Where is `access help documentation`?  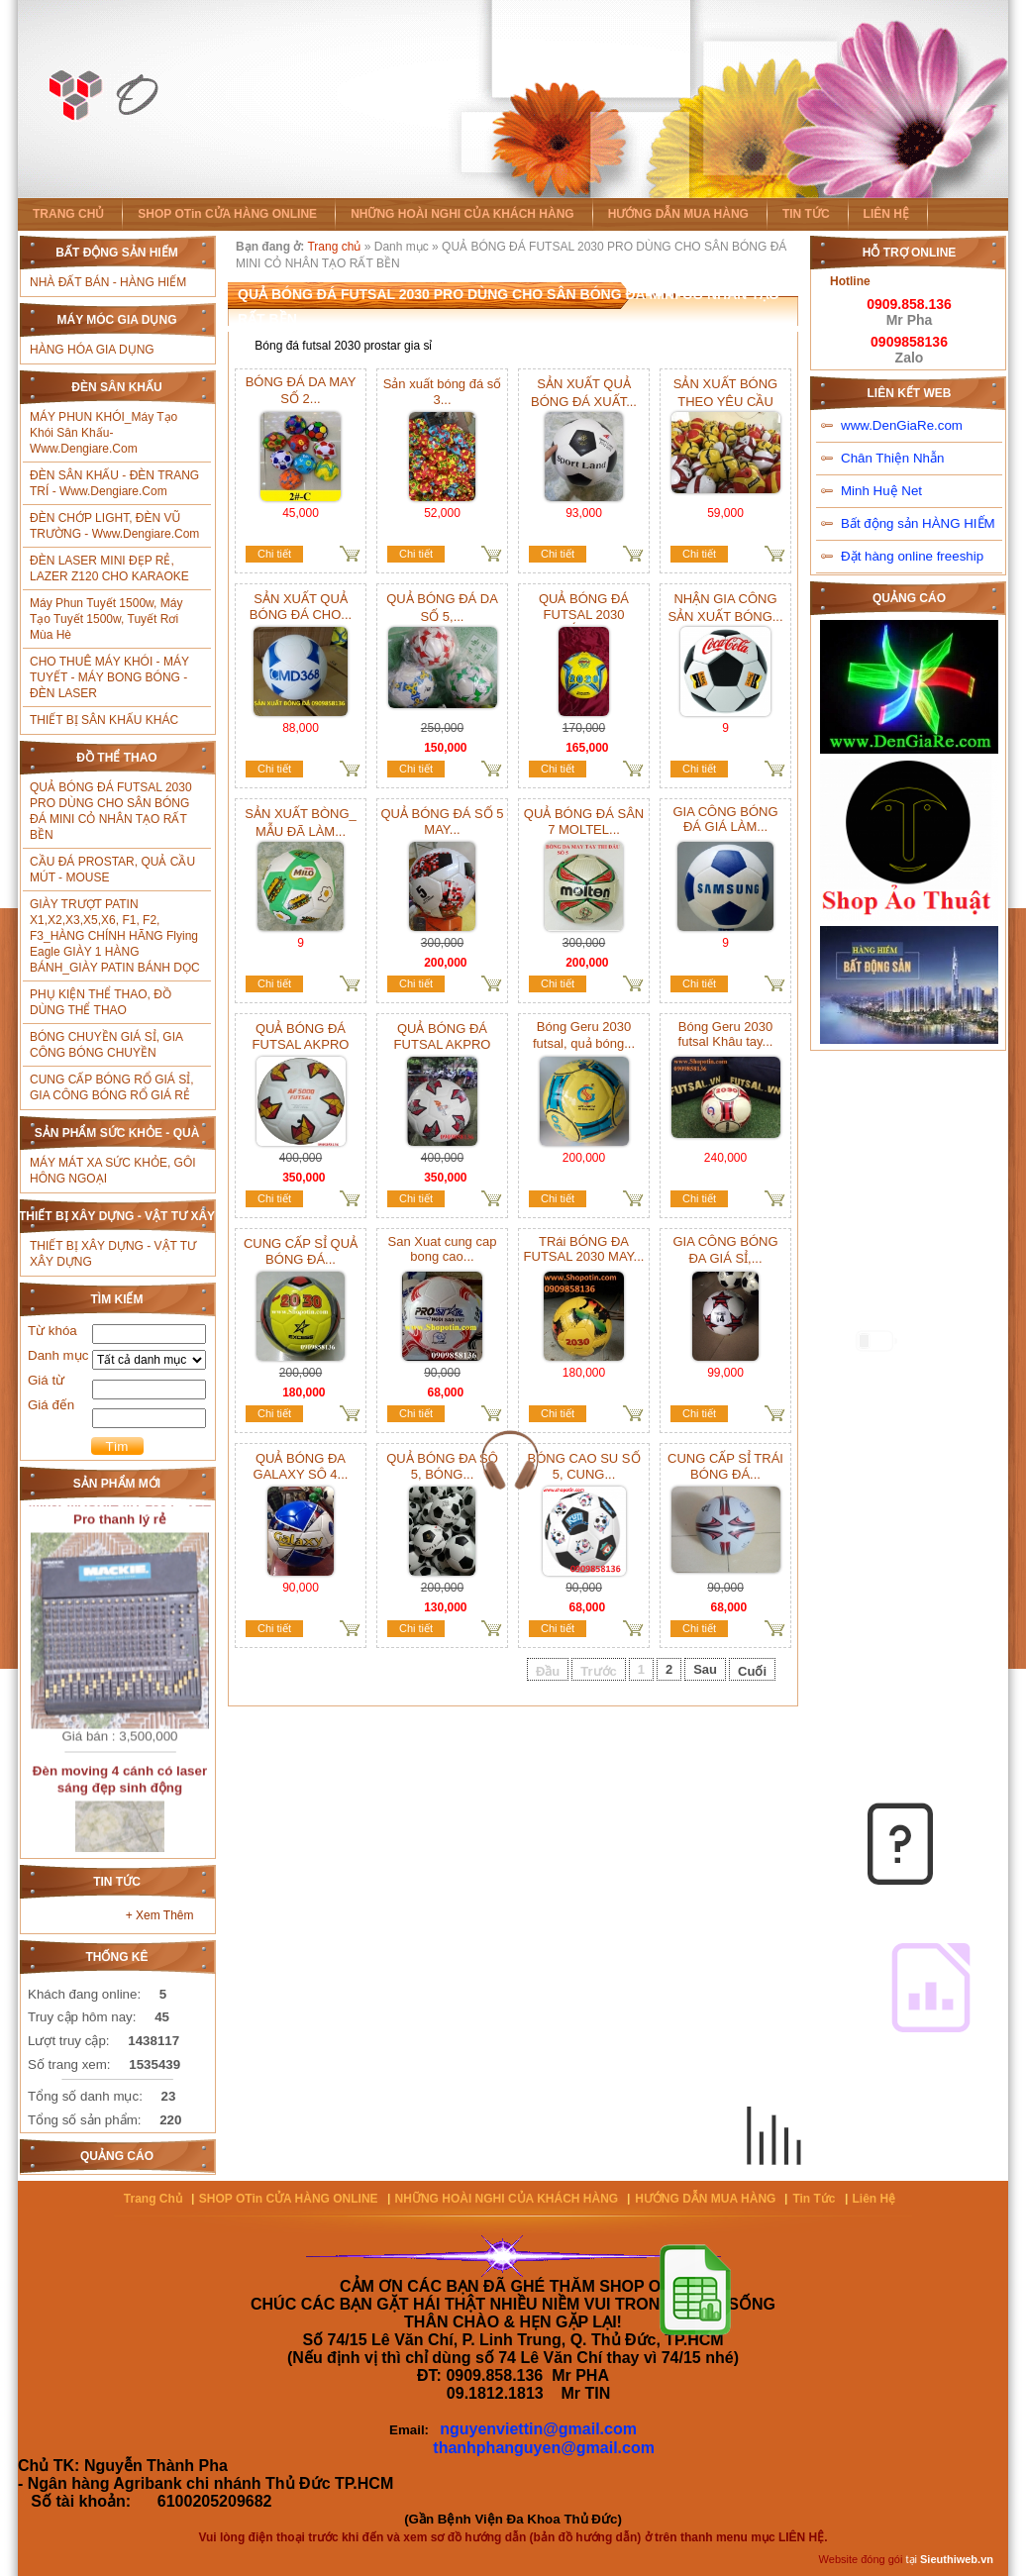
access help documentation is located at coordinates (900, 1841).